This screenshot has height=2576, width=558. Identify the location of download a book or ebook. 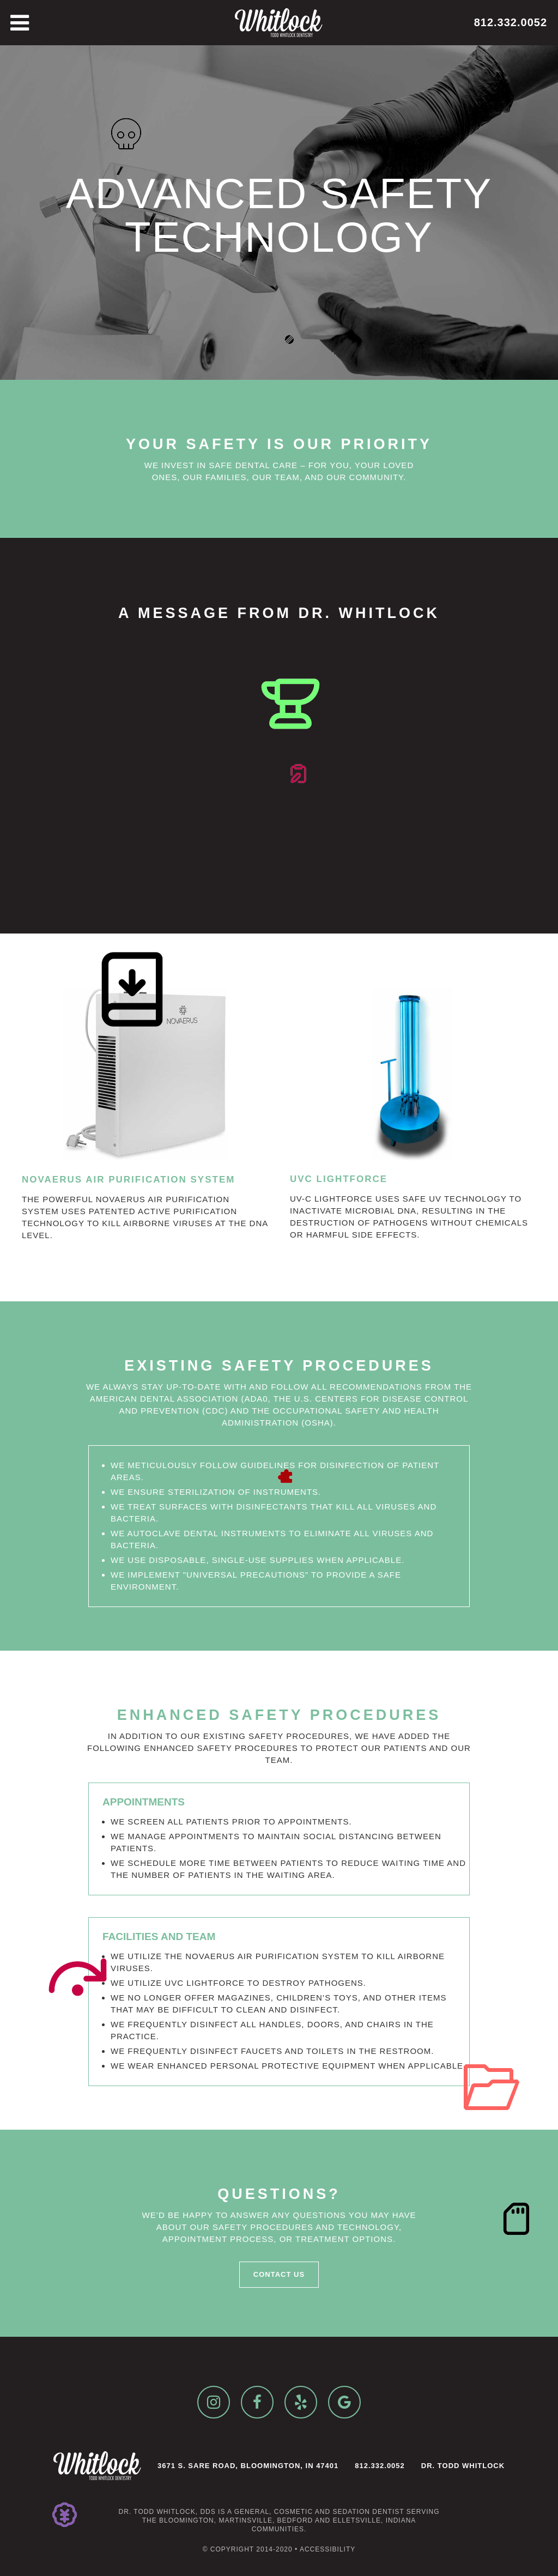
(132, 989).